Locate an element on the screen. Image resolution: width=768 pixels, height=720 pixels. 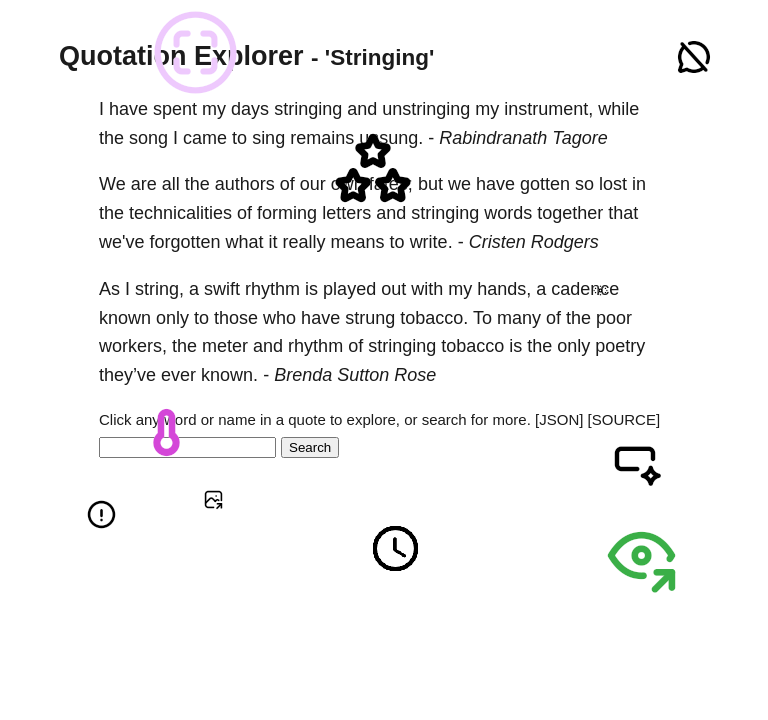
view ratings or reviews is located at coordinates (373, 168).